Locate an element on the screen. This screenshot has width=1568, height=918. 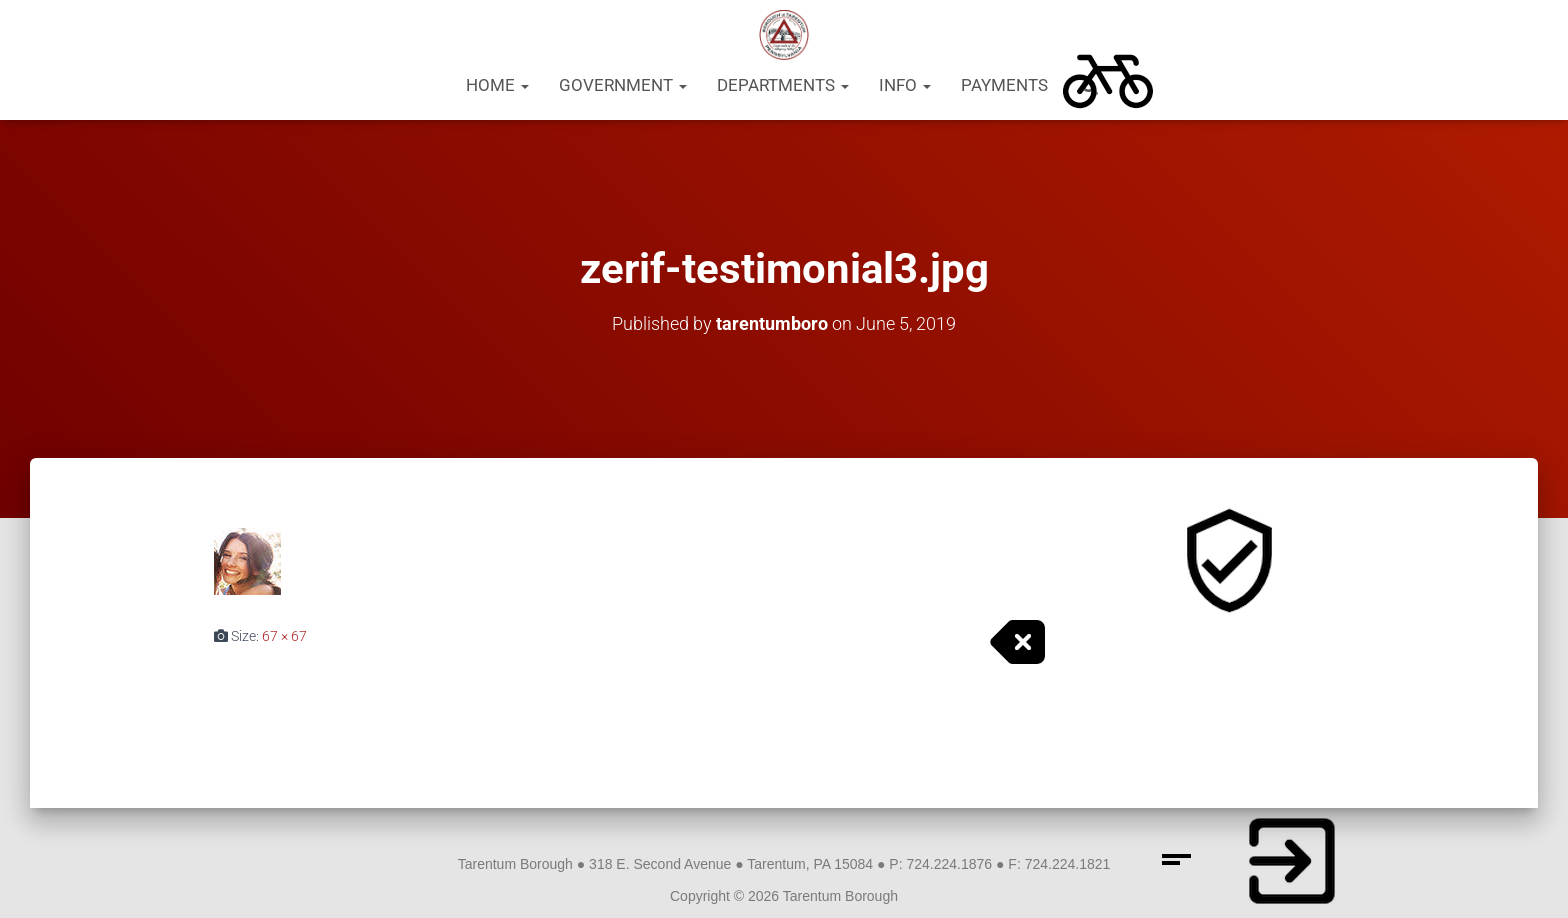
log out of your account is located at coordinates (1292, 861).